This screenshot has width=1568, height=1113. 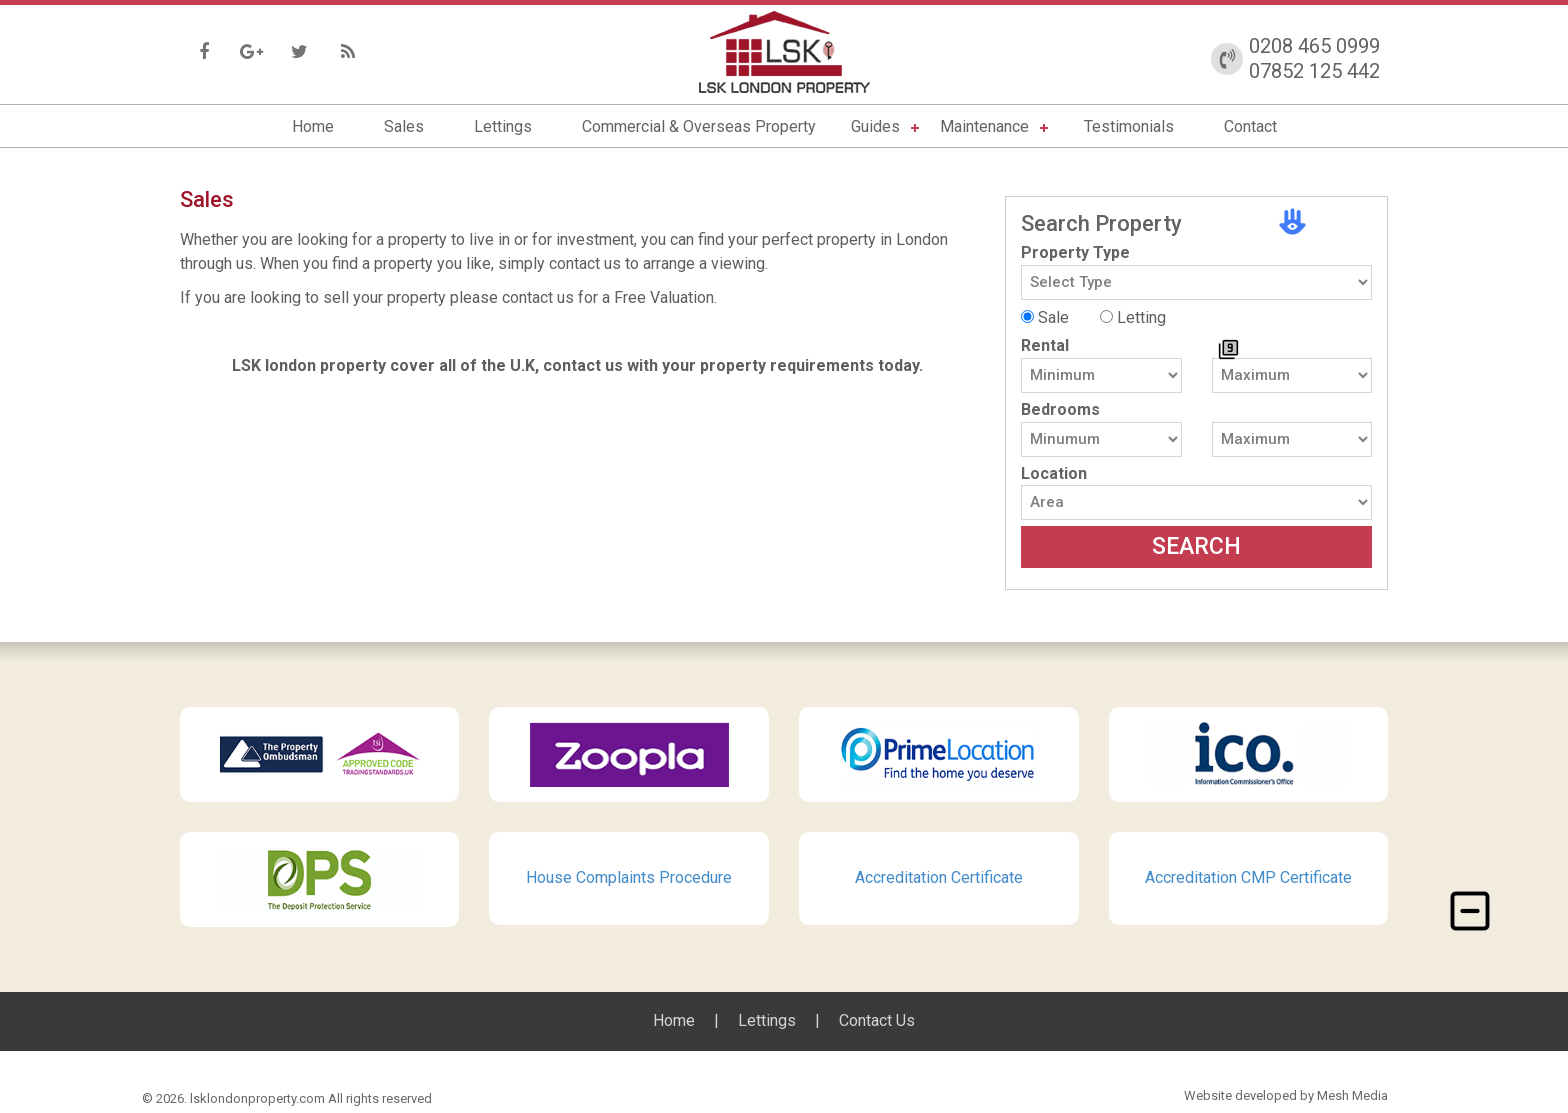 I want to click on hamsa hand symbol for protection or spirituality, so click(x=1292, y=221).